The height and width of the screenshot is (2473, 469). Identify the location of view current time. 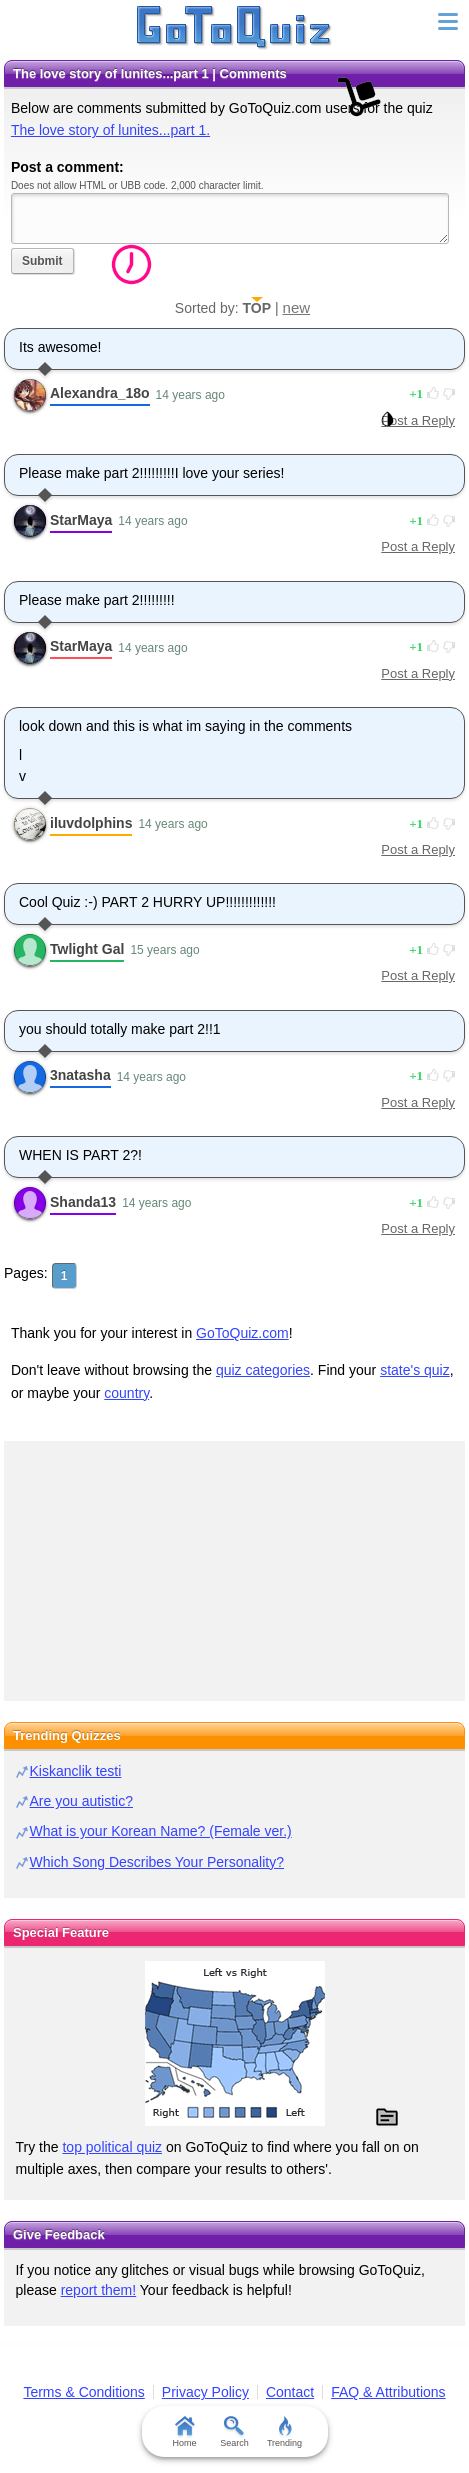
(131, 264).